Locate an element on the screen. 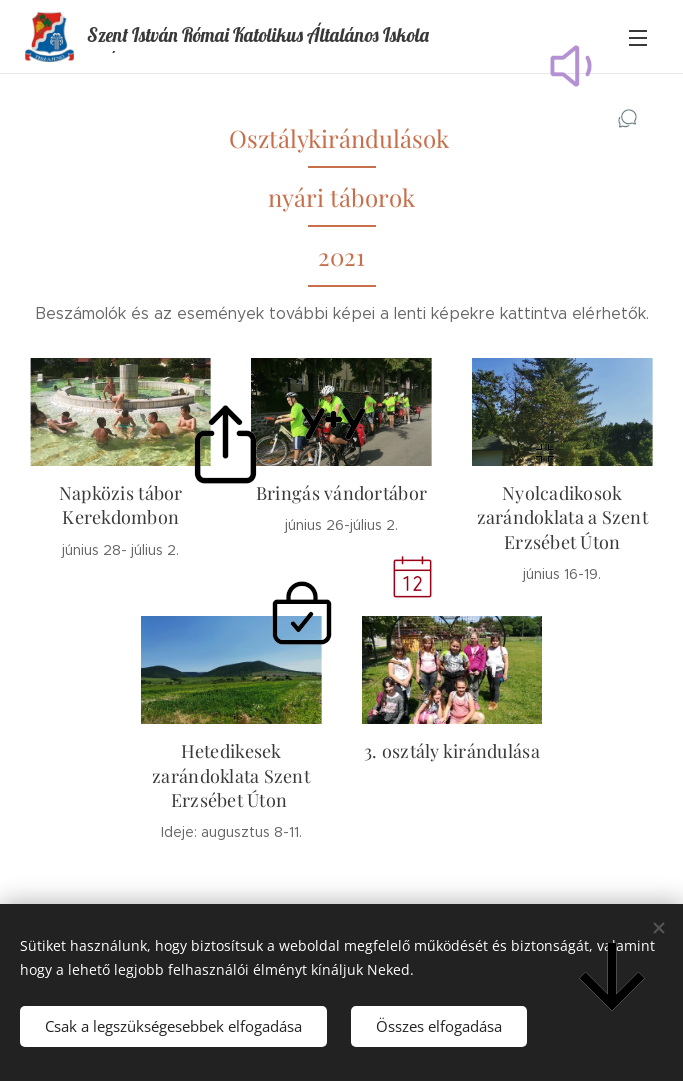  exit fullscreen mode is located at coordinates (545, 453).